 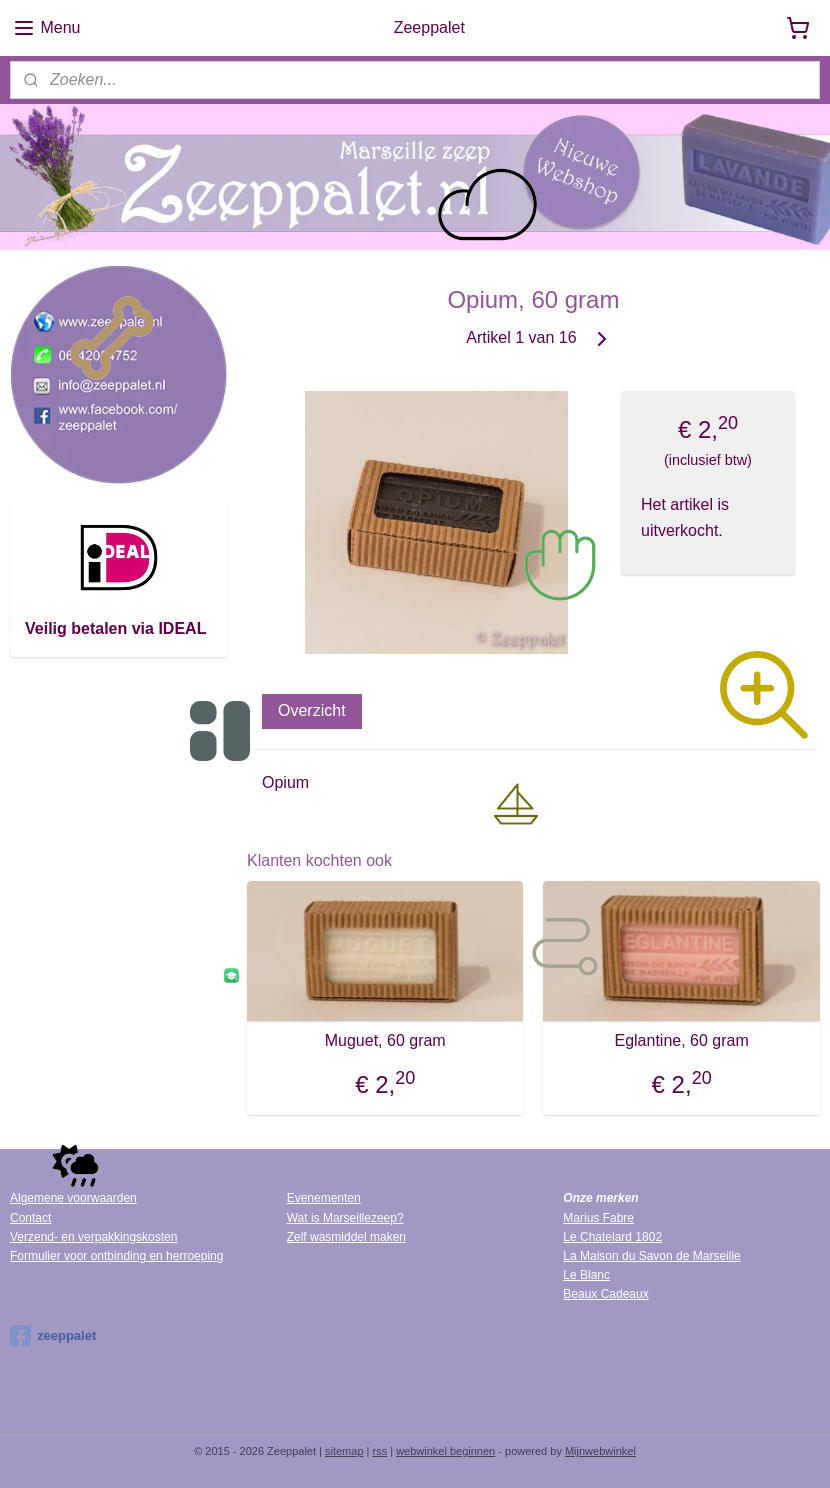 What do you see at coordinates (764, 695) in the screenshot?
I see `zoom in on content` at bounding box center [764, 695].